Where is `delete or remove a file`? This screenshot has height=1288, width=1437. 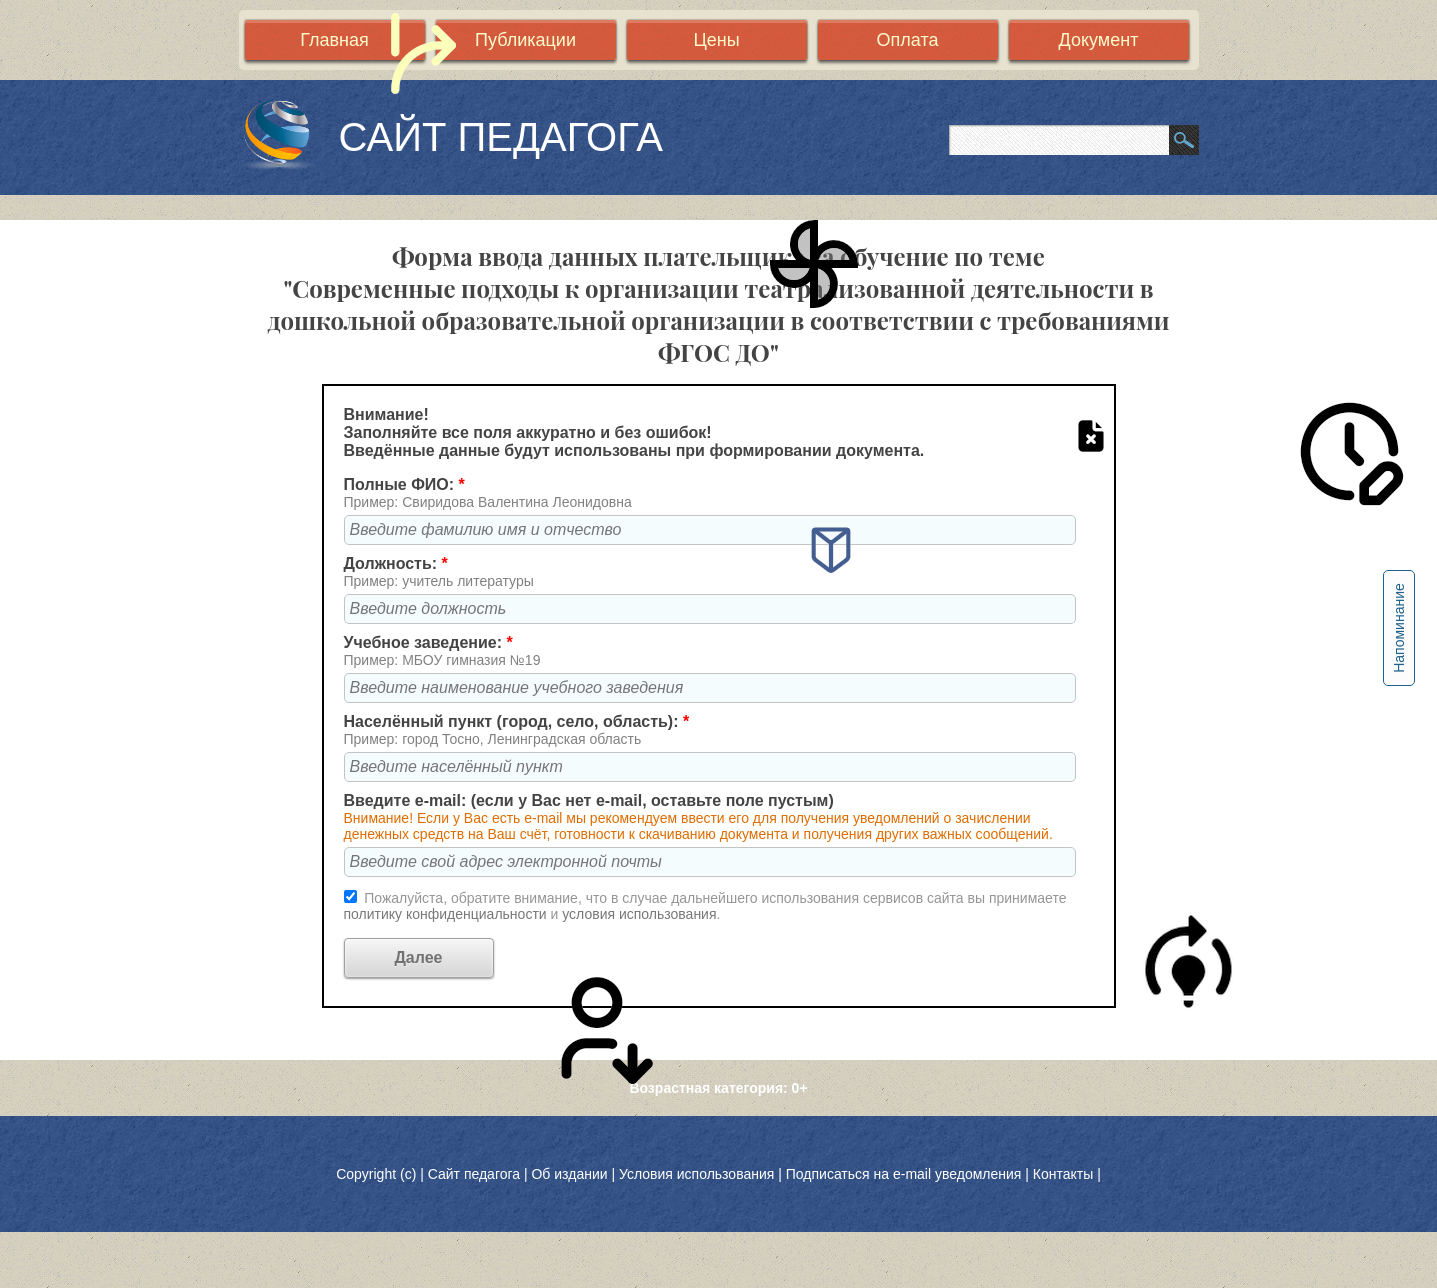
delete or remove a file is located at coordinates (1091, 436).